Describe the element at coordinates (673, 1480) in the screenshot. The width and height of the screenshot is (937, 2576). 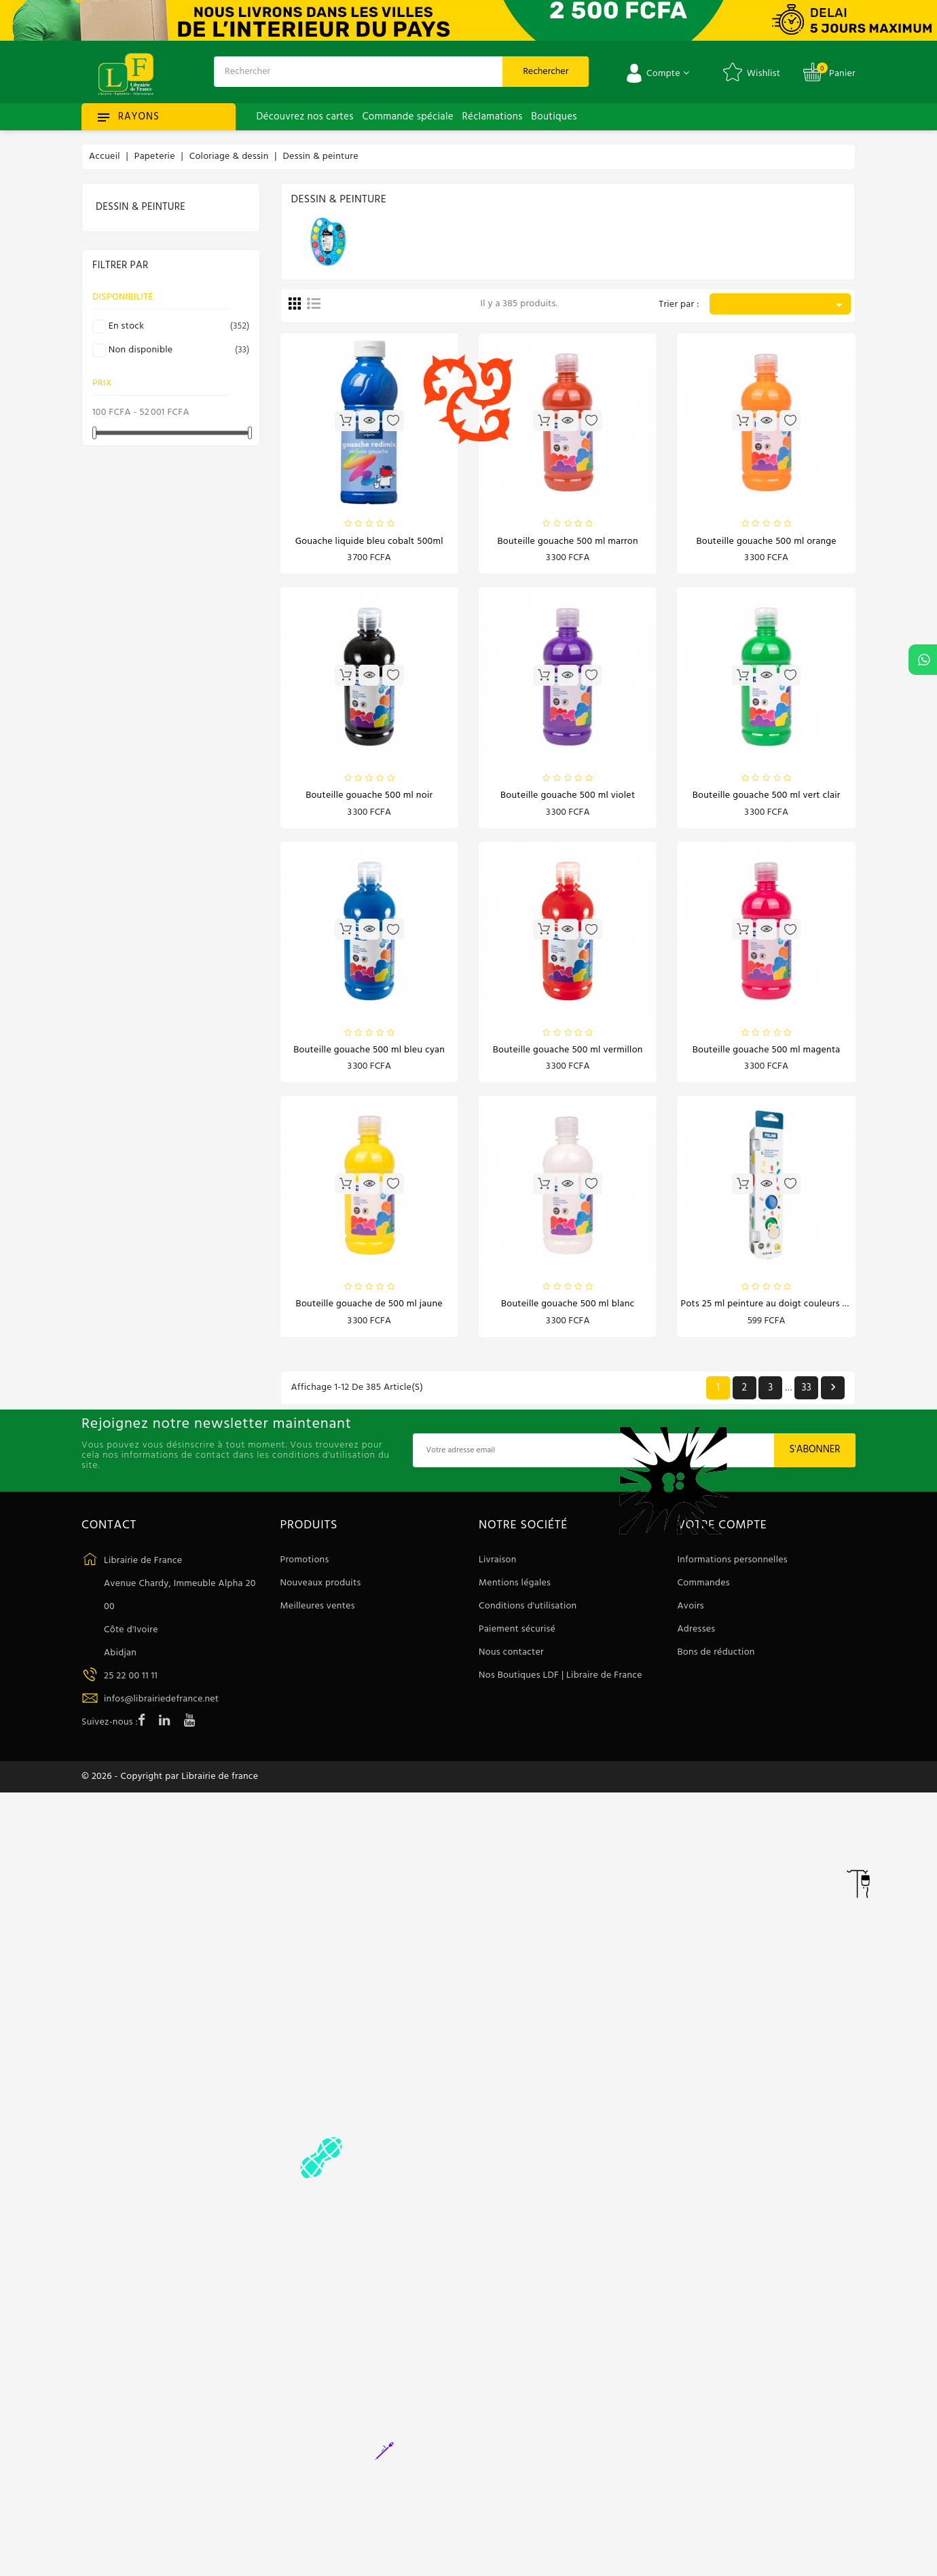
I see `trigger an explosion or blast effect` at that location.